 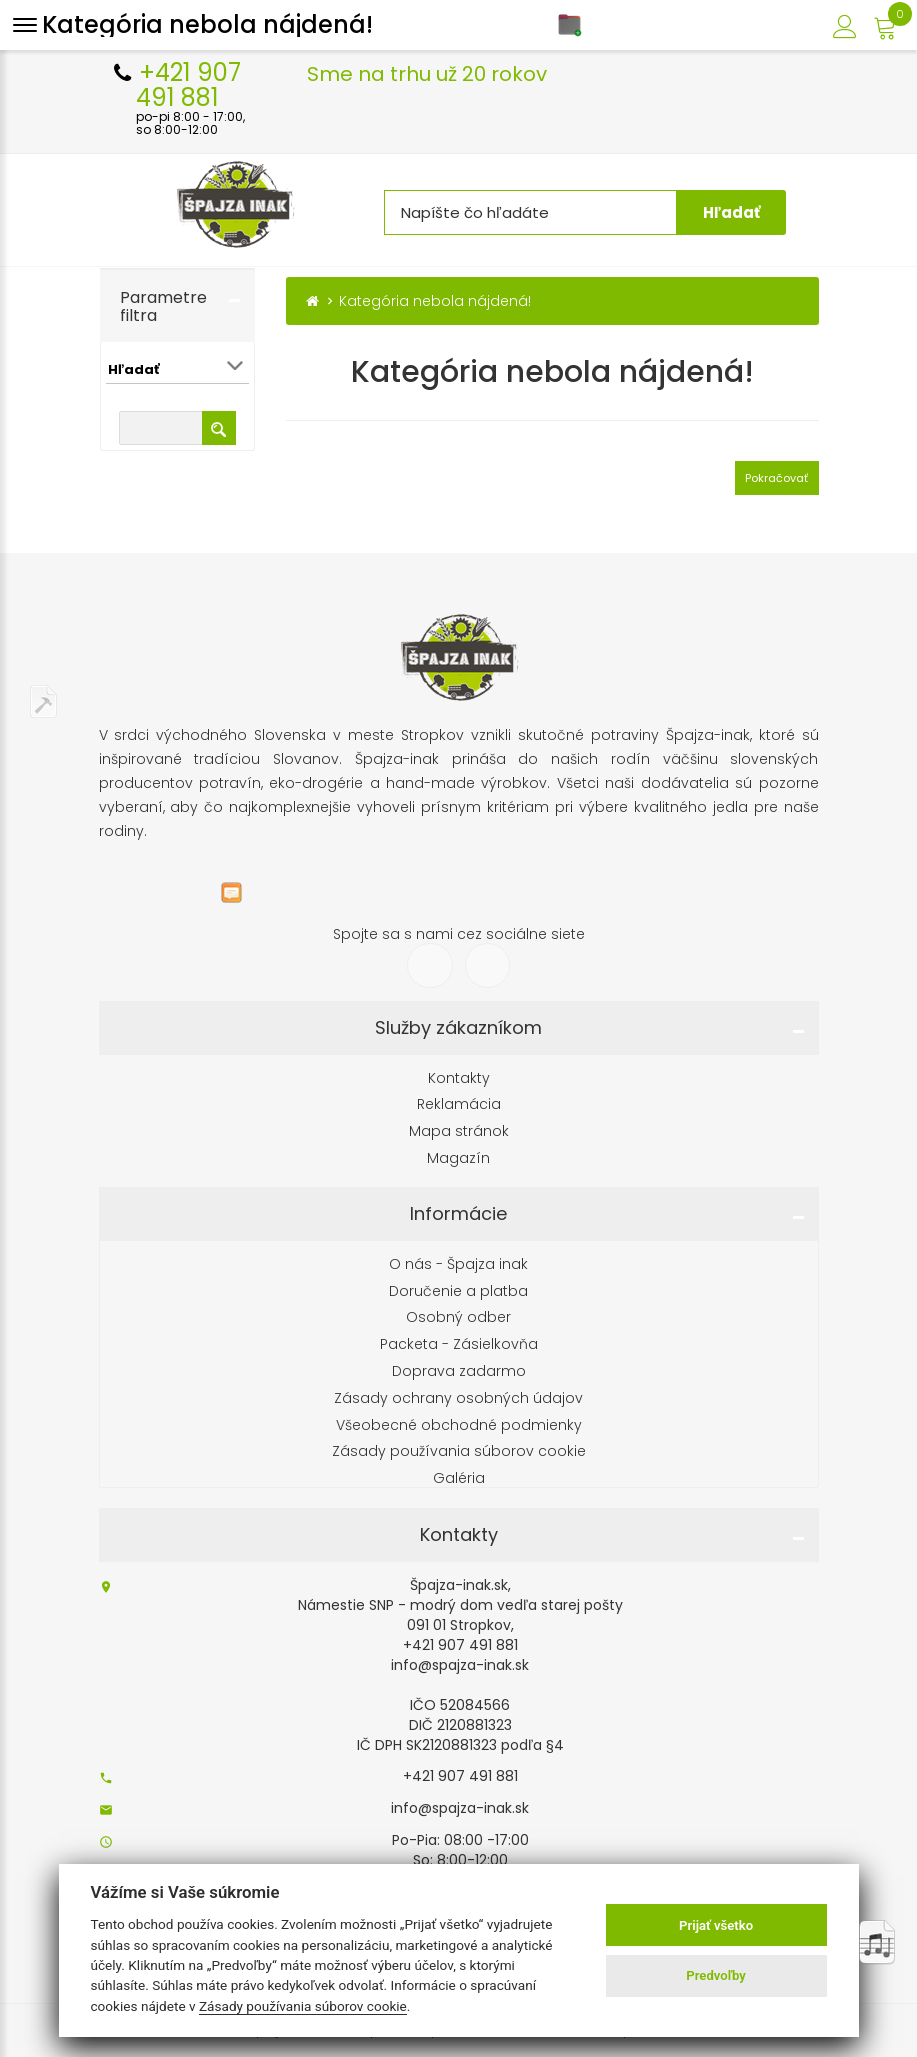 What do you see at coordinates (569, 24) in the screenshot?
I see `create a new folder` at bounding box center [569, 24].